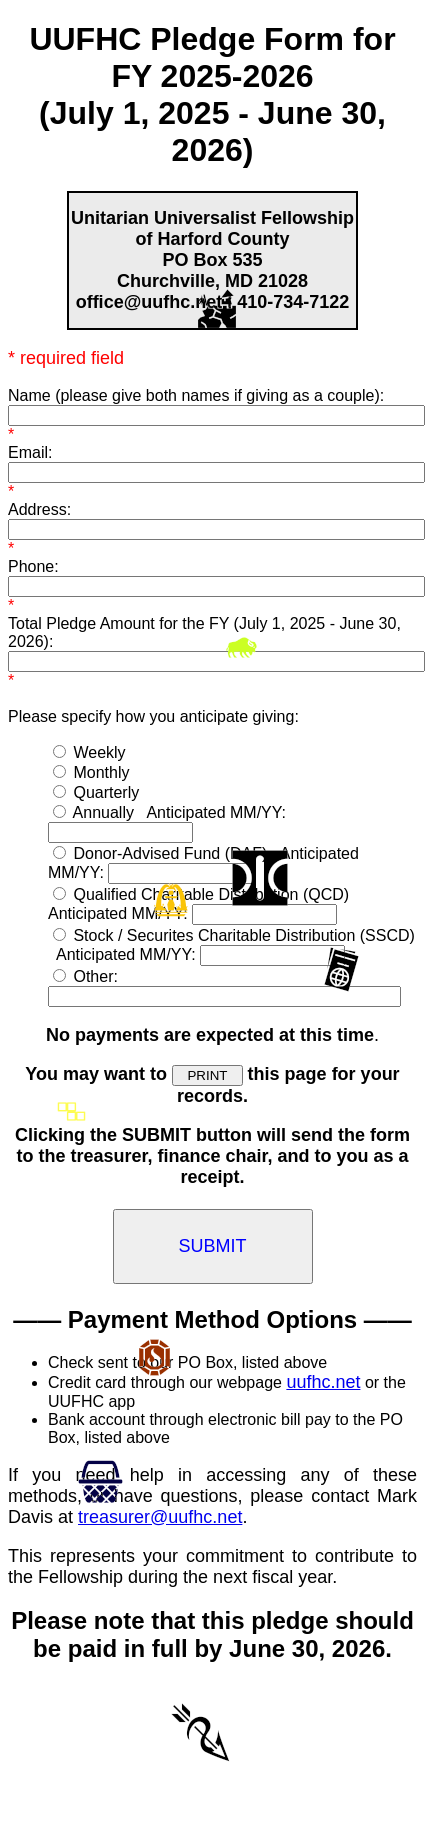  What do you see at coordinates (100, 1481) in the screenshot?
I see `view your shopping basket` at bounding box center [100, 1481].